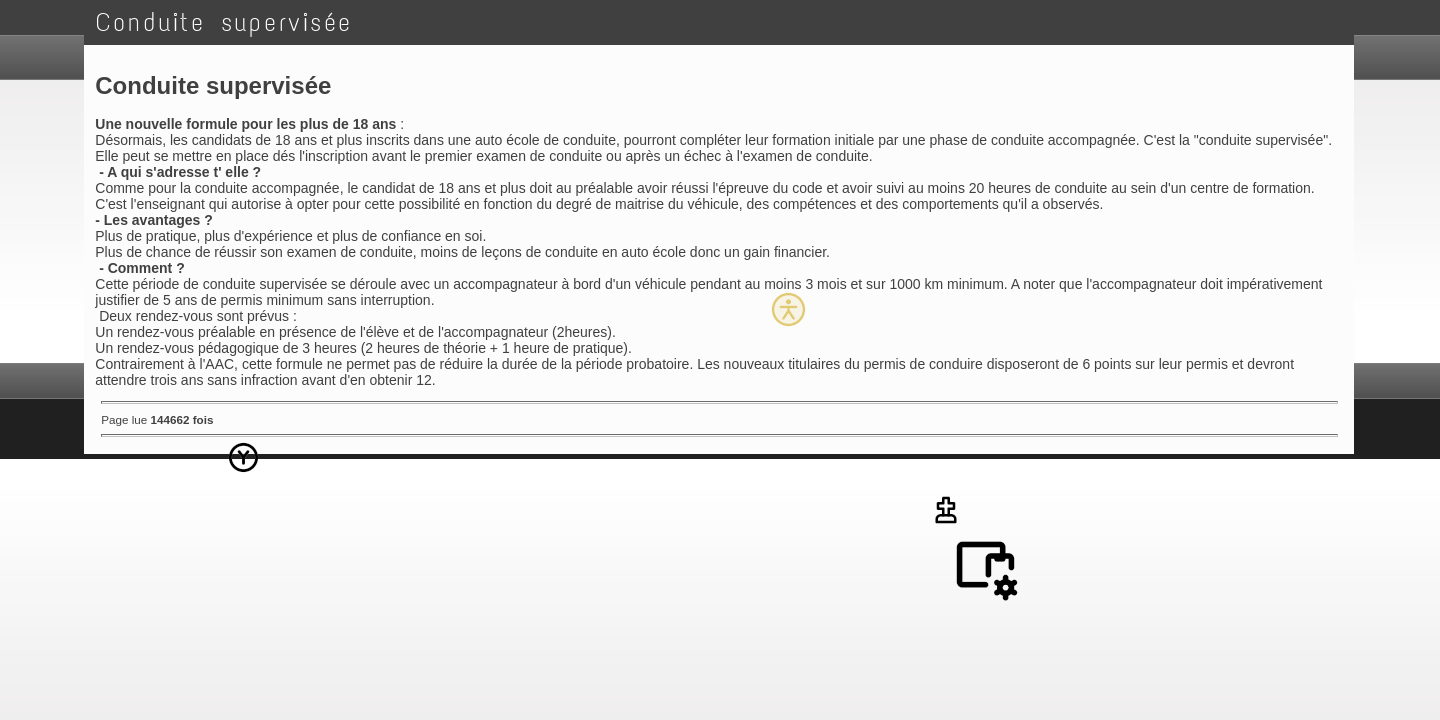 This screenshot has height=720, width=1440. Describe the element at coordinates (985, 567) in the screenshot. I see `manage device settings` at that location.